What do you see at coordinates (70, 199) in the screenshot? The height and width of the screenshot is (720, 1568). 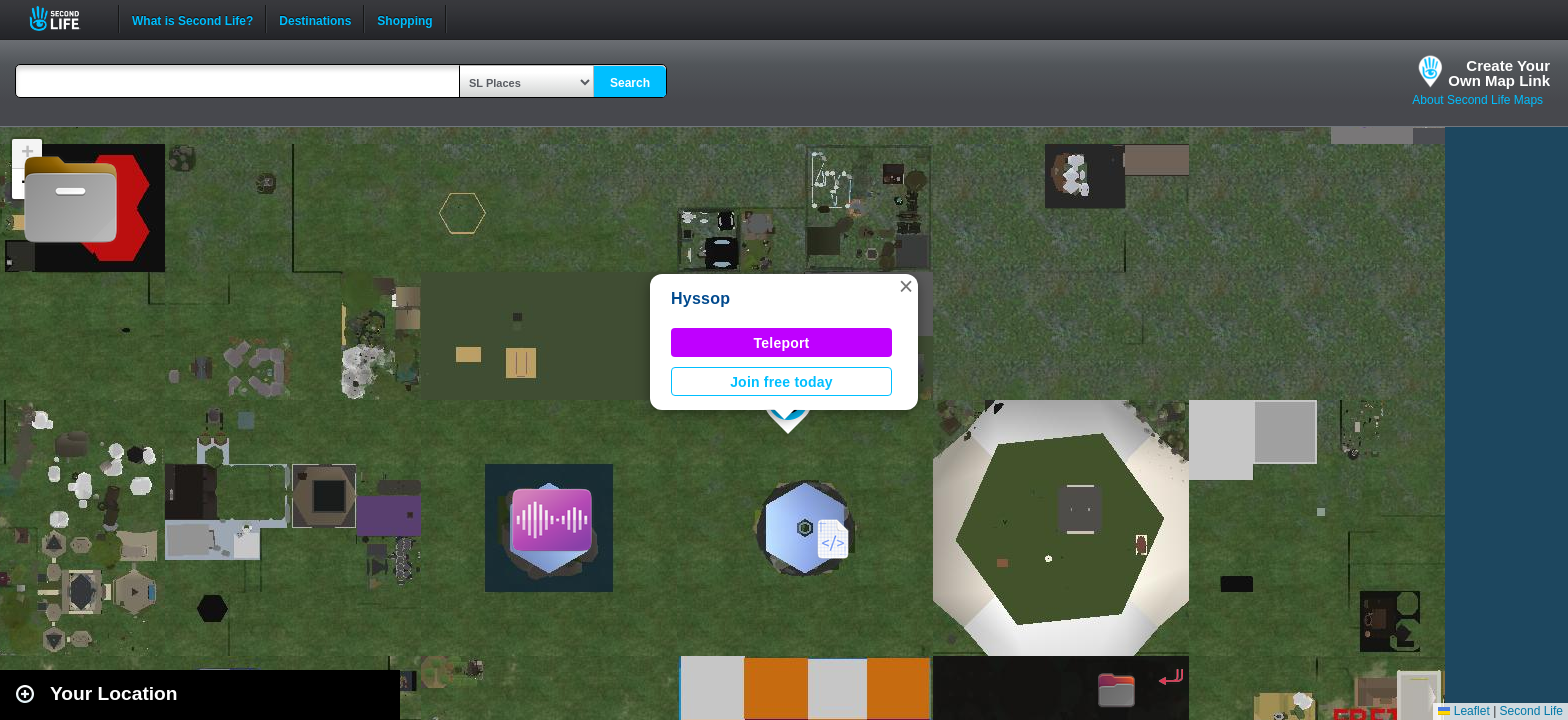 I see `open the file manager application` at bounding box center [70, 199].